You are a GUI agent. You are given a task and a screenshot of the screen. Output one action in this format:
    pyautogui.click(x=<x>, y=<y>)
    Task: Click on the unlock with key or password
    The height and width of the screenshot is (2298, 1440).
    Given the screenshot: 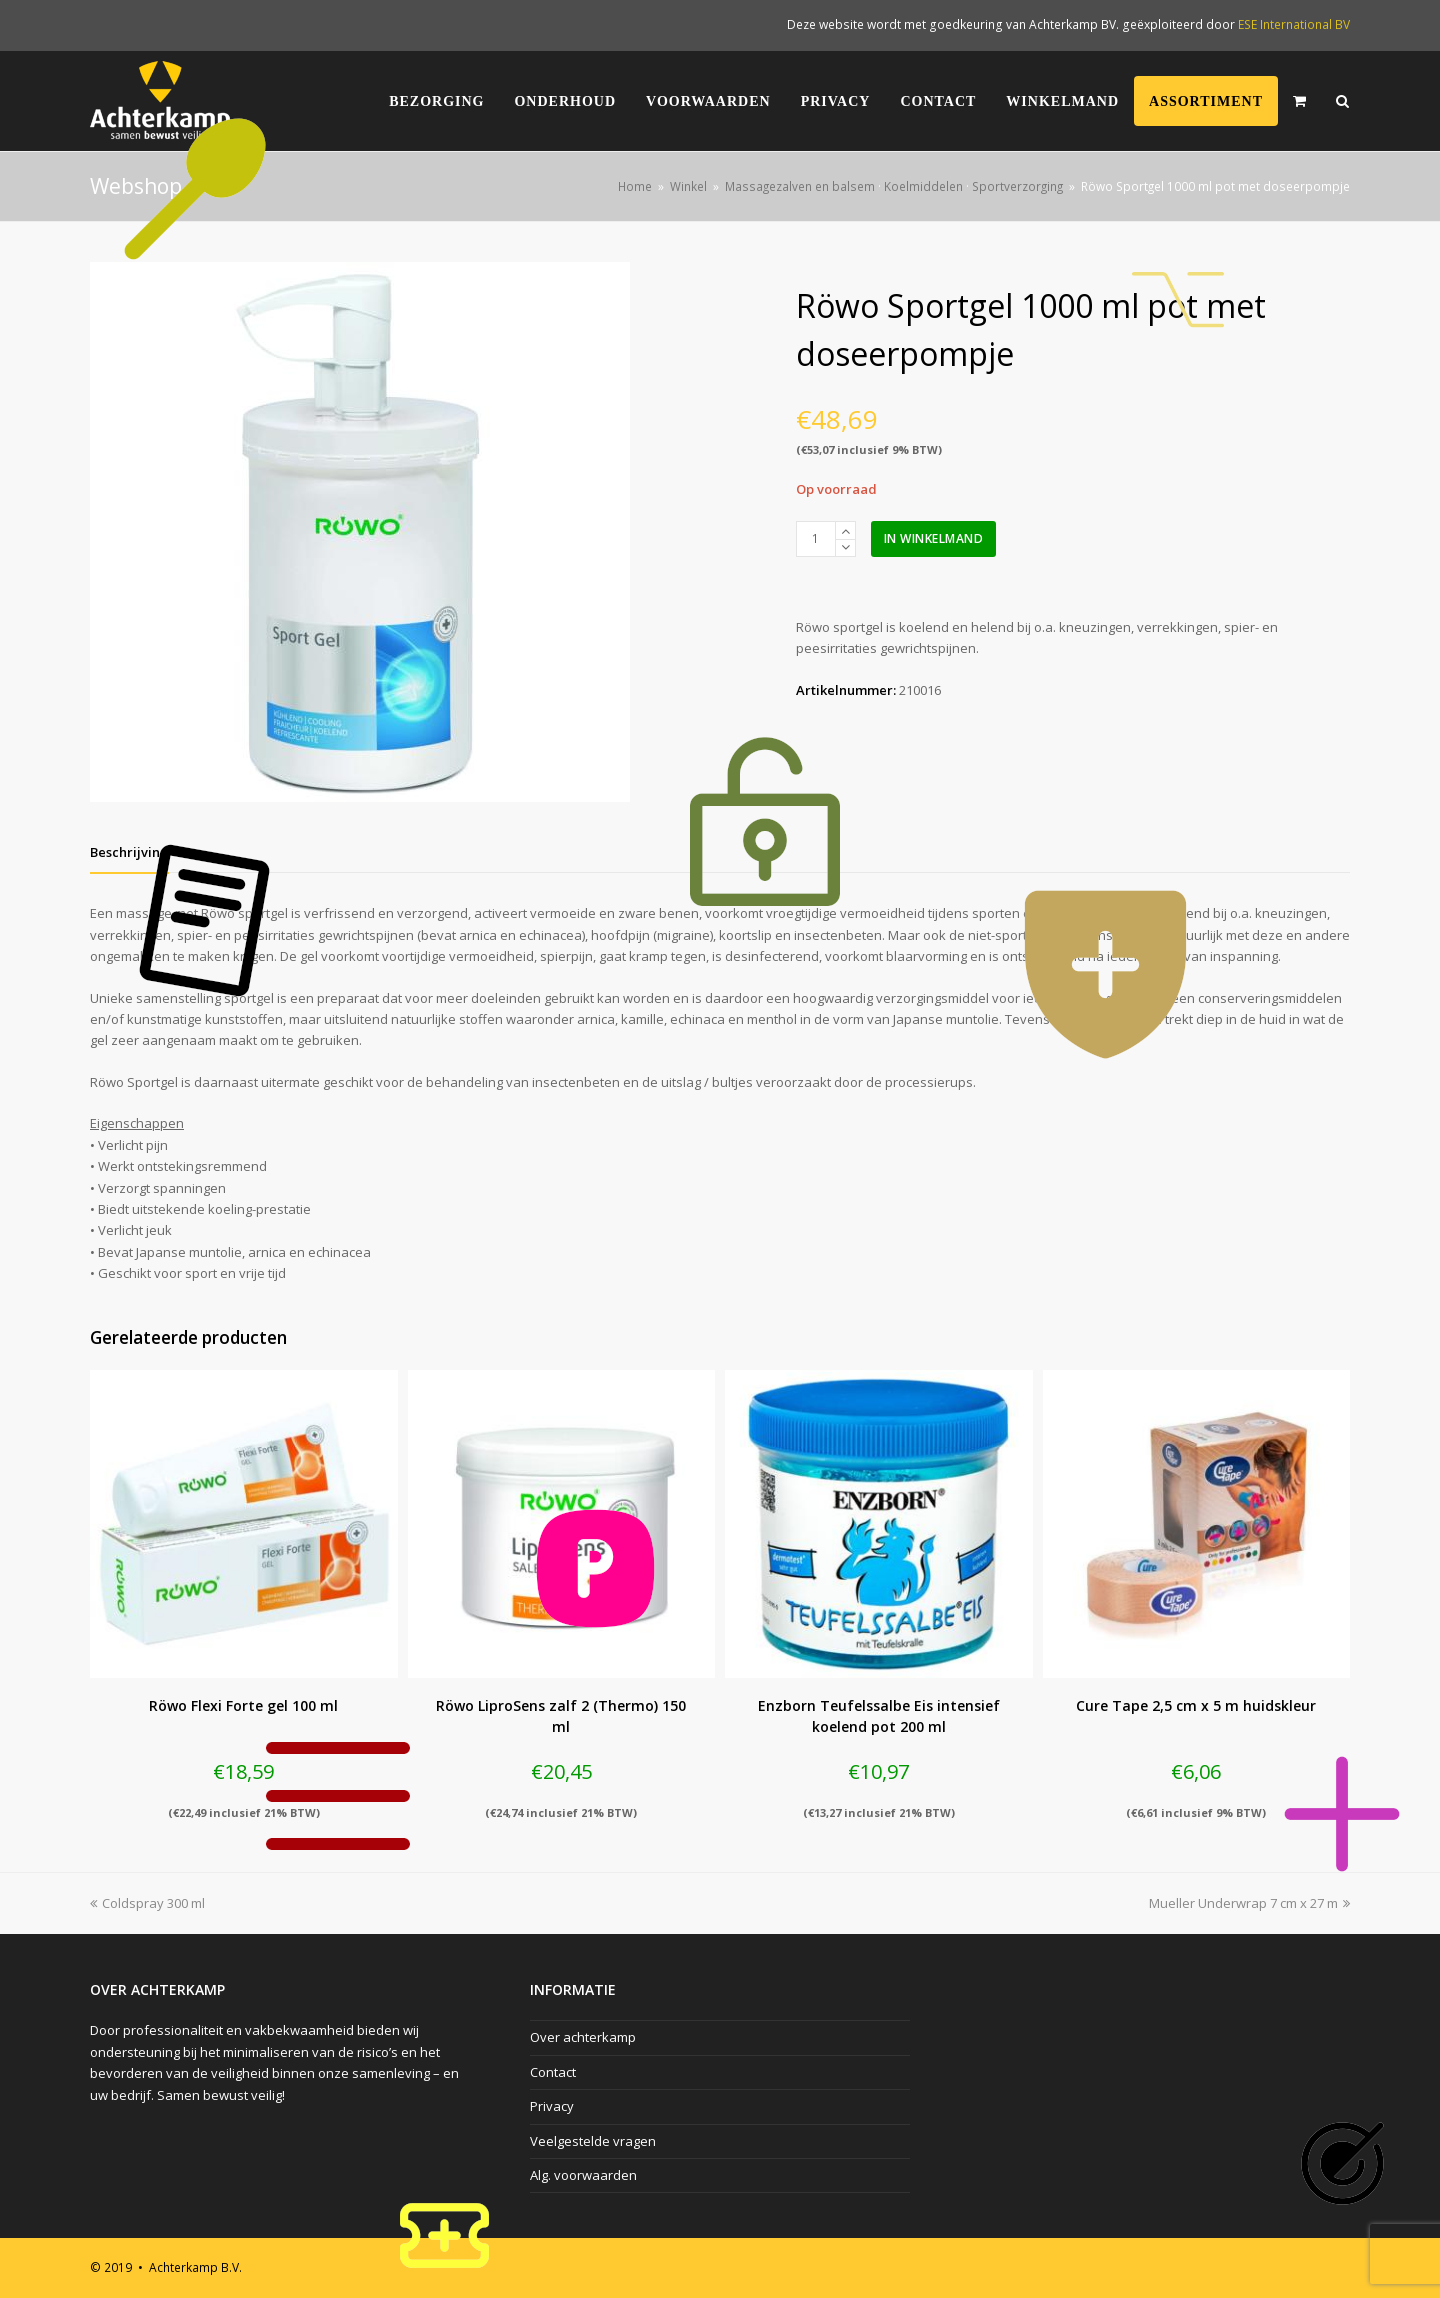 What is the action you would take?
    pyautogui.click(x=765, y=831)
    